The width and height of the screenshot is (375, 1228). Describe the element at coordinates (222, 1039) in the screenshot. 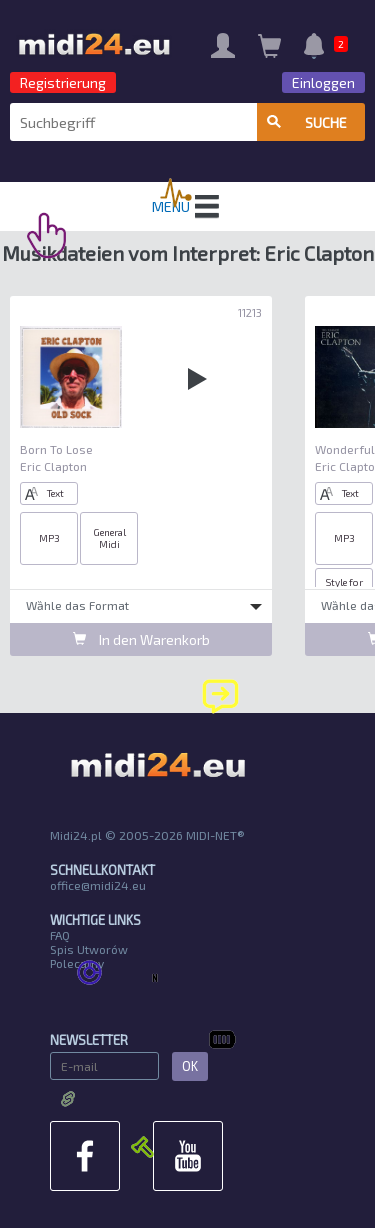

I see `indicates full or high battery level` at that location.